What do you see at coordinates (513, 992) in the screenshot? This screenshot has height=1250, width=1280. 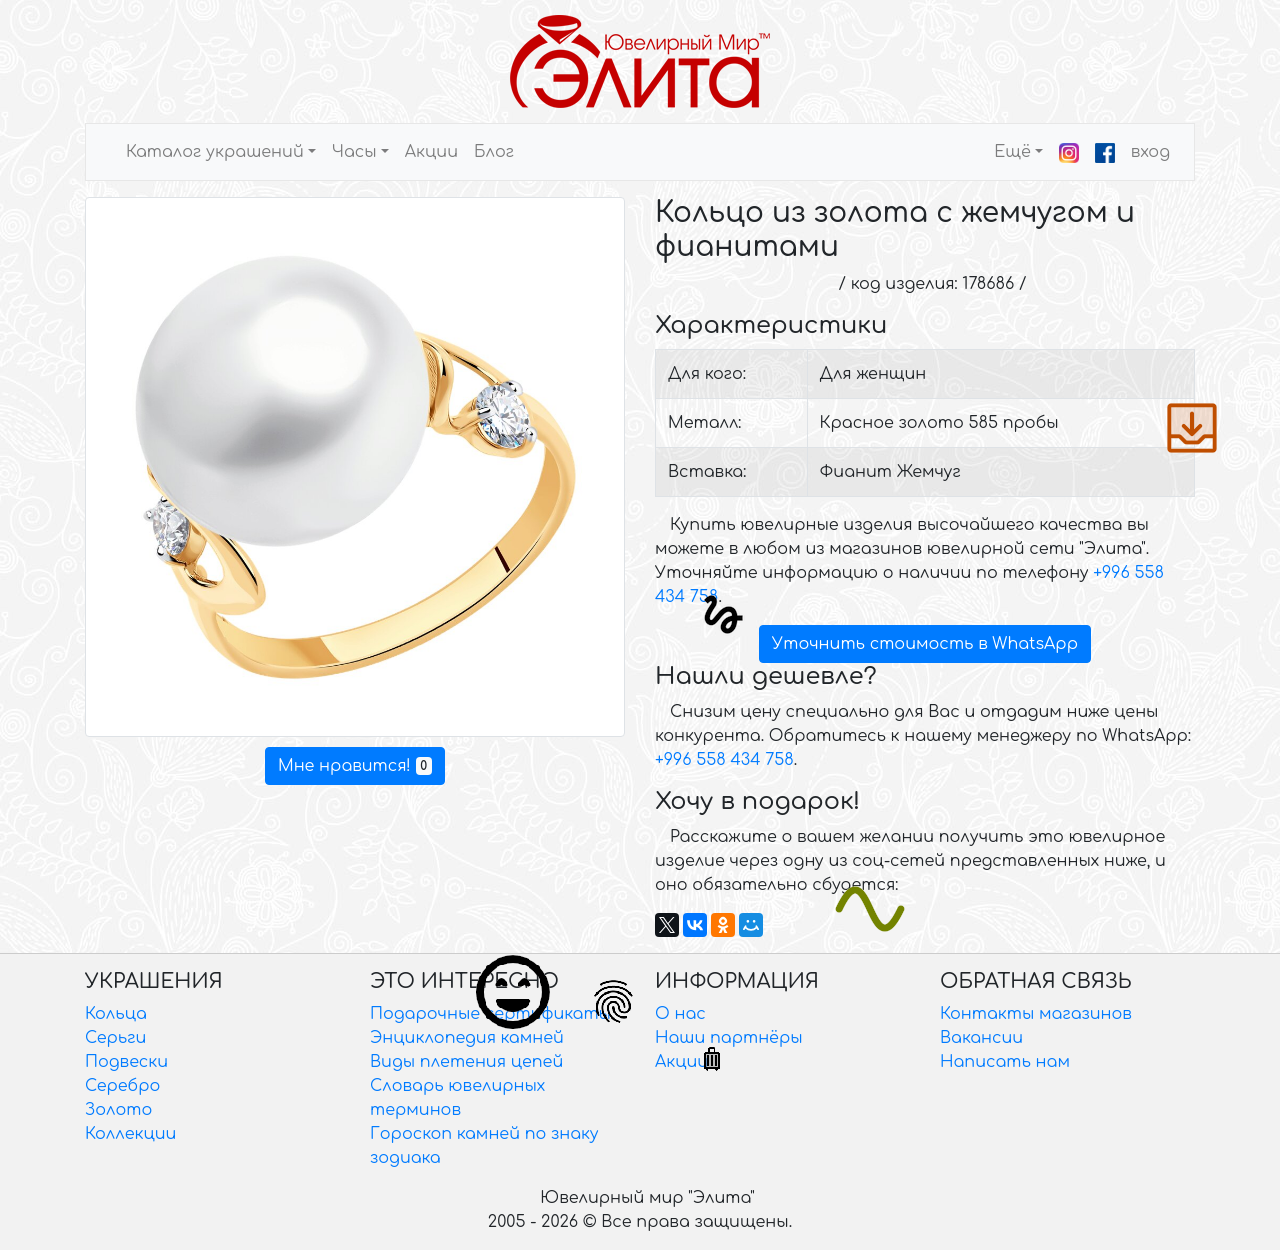 I see `rate your experience as very satisfied` at bounding box center [513, 992].